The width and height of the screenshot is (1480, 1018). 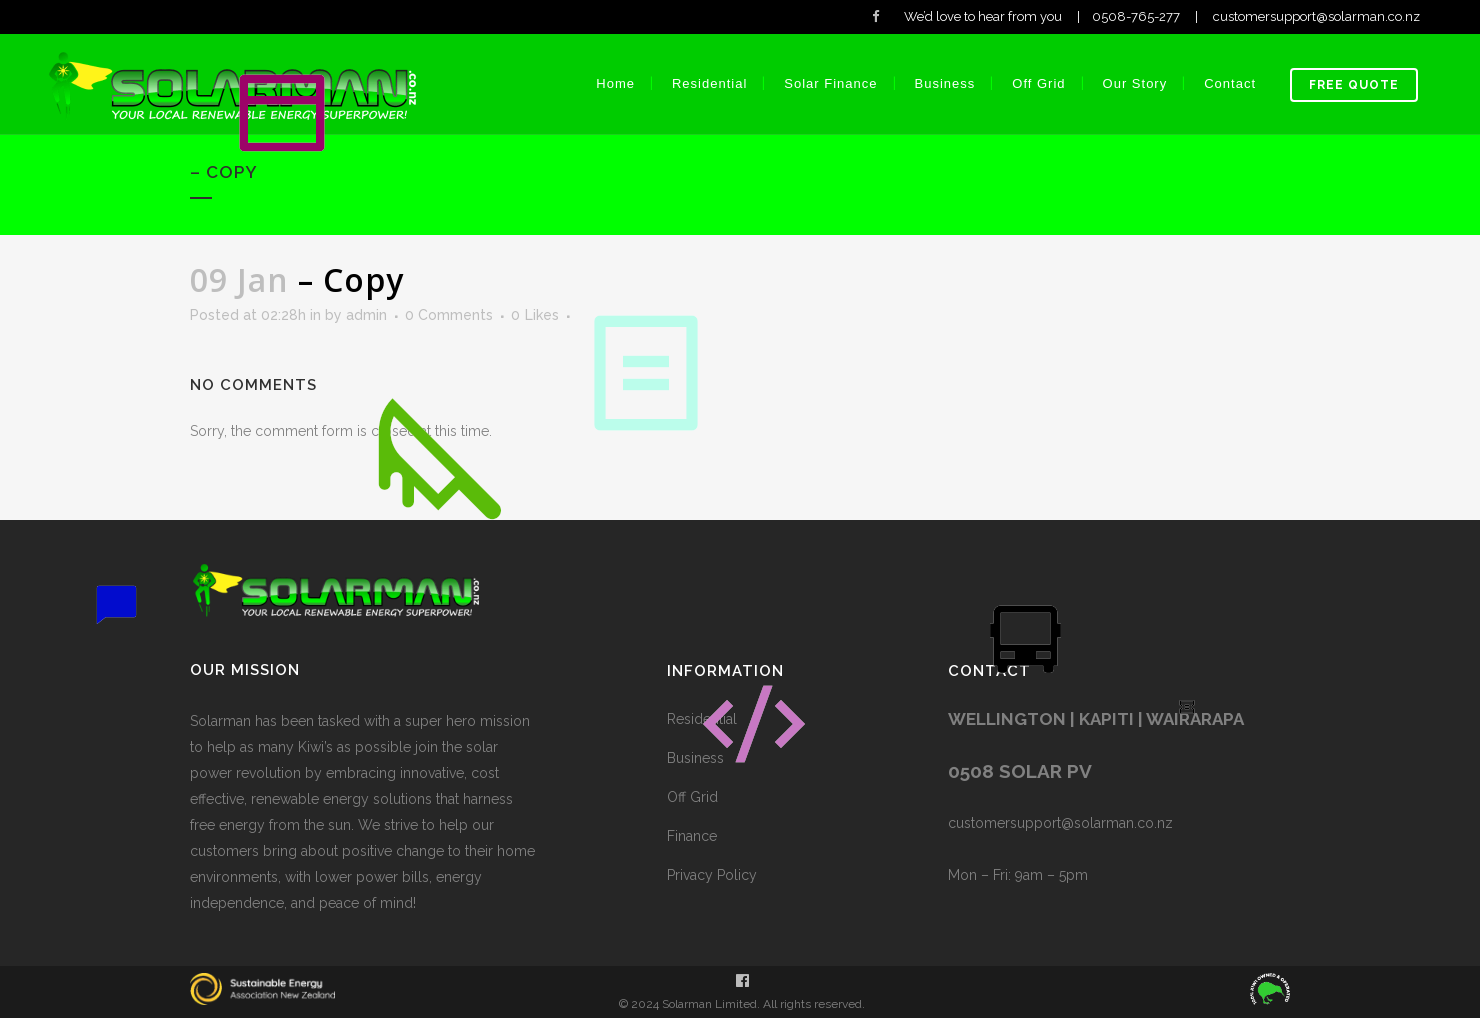 I want to click on open chat or messaging, so click(x=116, y=603).